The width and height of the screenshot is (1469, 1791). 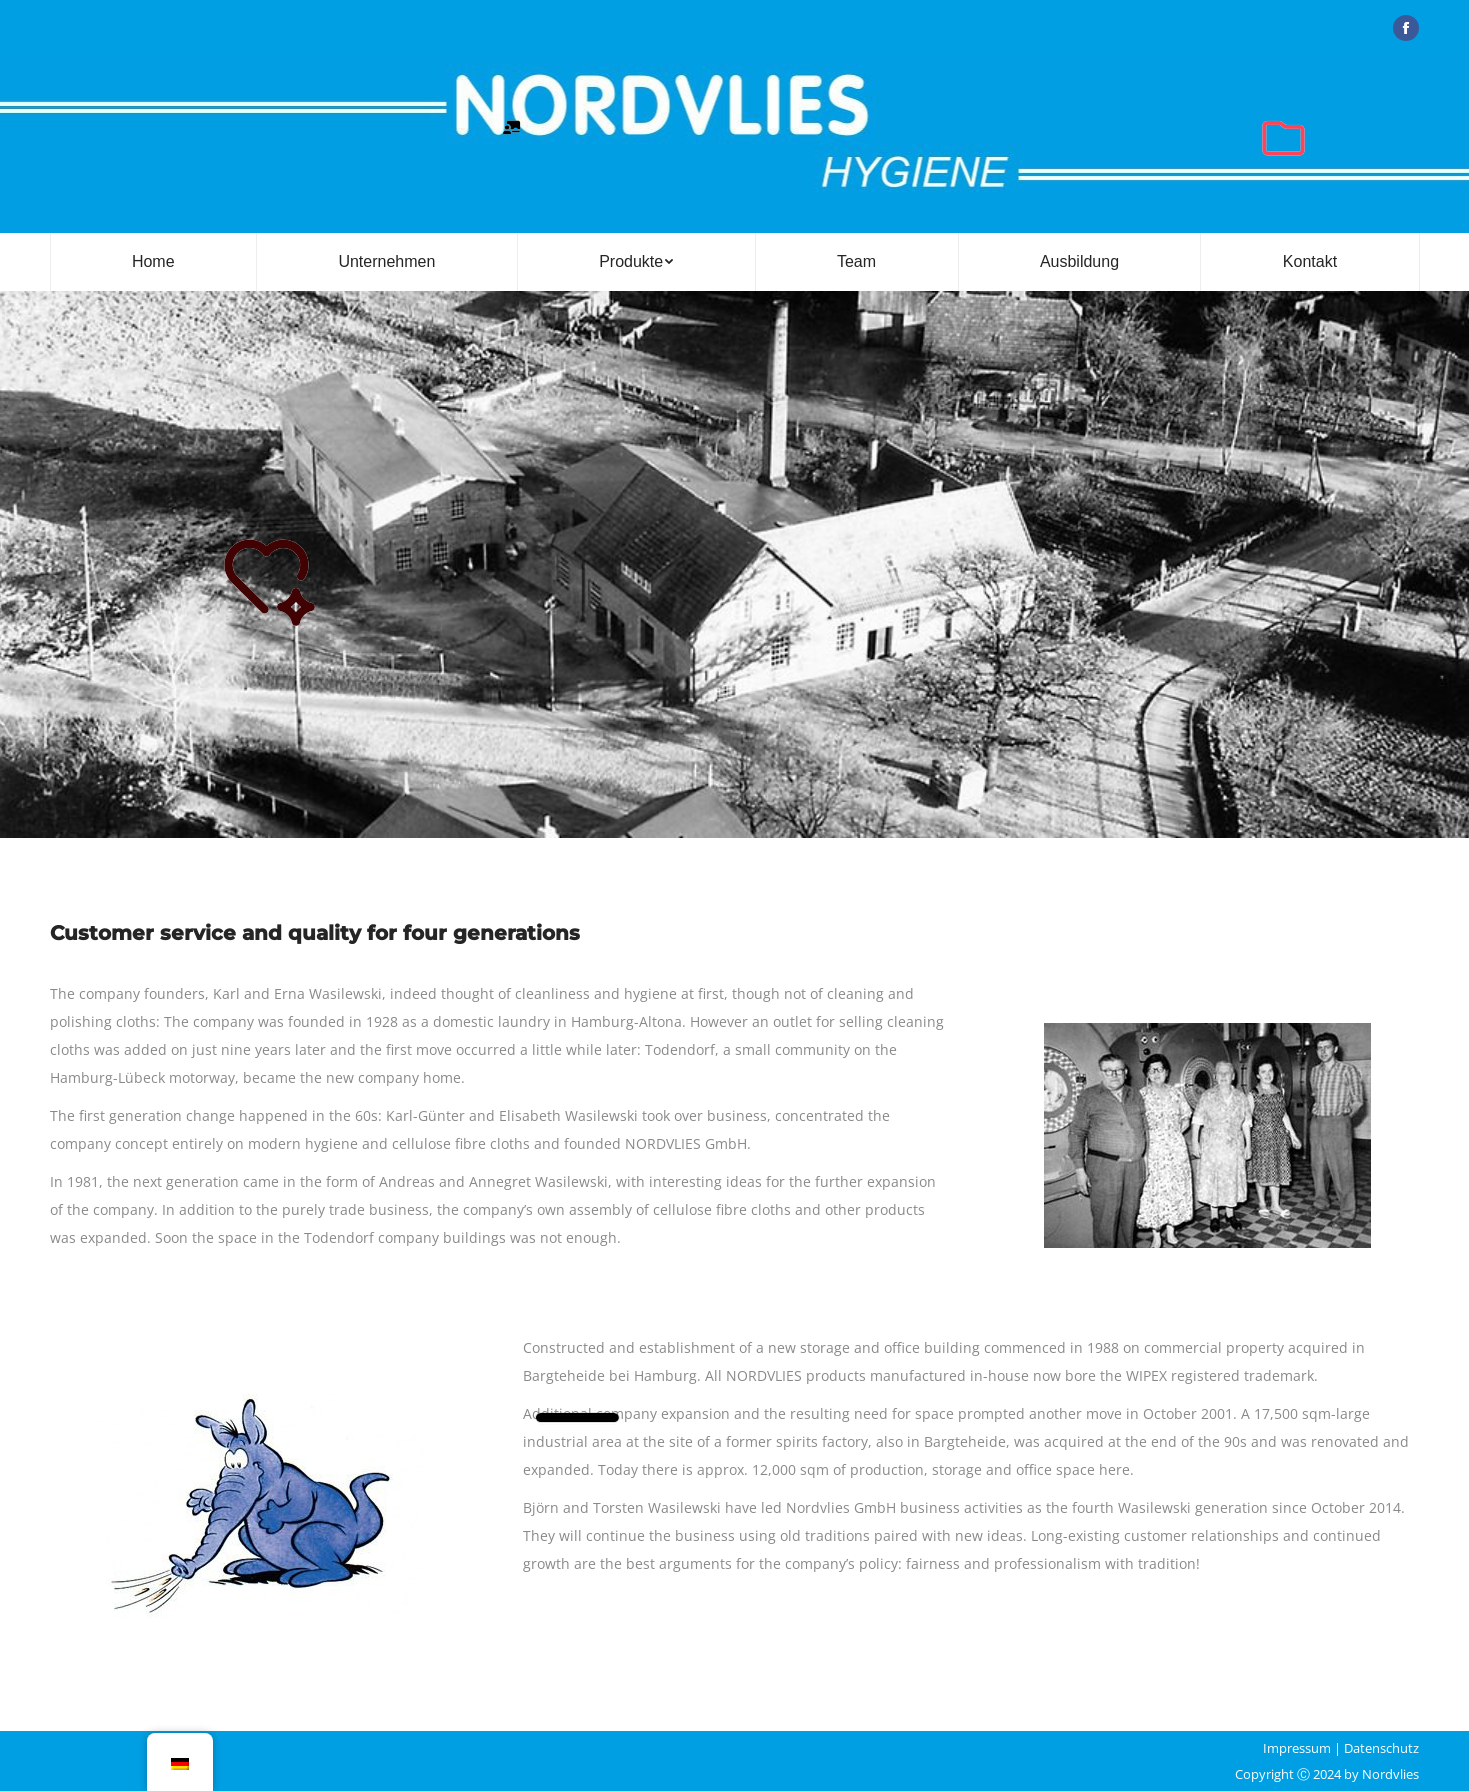 What do you see at coordinates (577, 1454) in the screenshot?
I see `maximize a window or panel` at bounding box center [577, 1454].